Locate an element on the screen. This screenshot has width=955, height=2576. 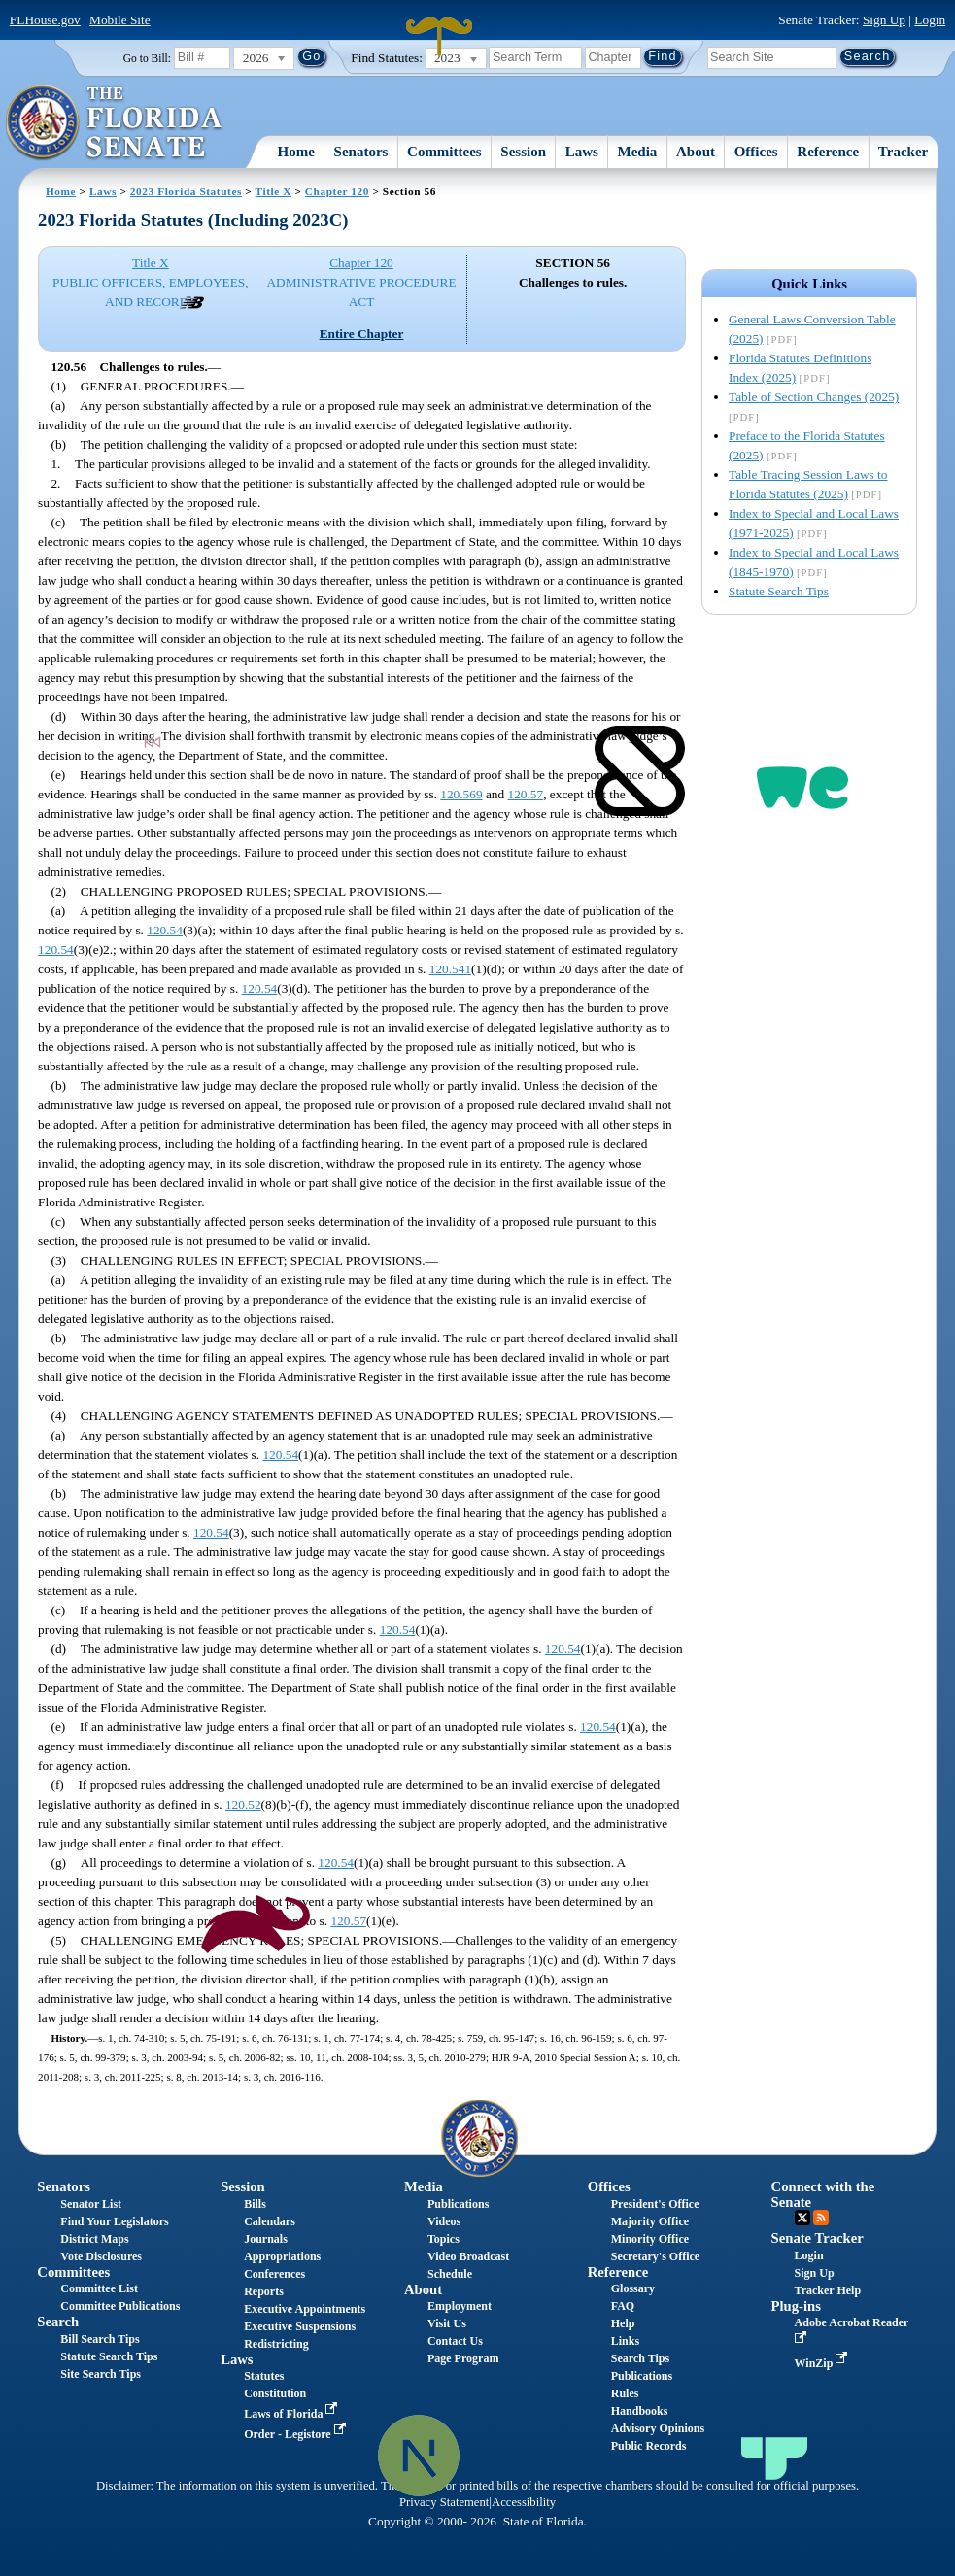
open the Shortcut project management app is located at coordinates (639, 770).